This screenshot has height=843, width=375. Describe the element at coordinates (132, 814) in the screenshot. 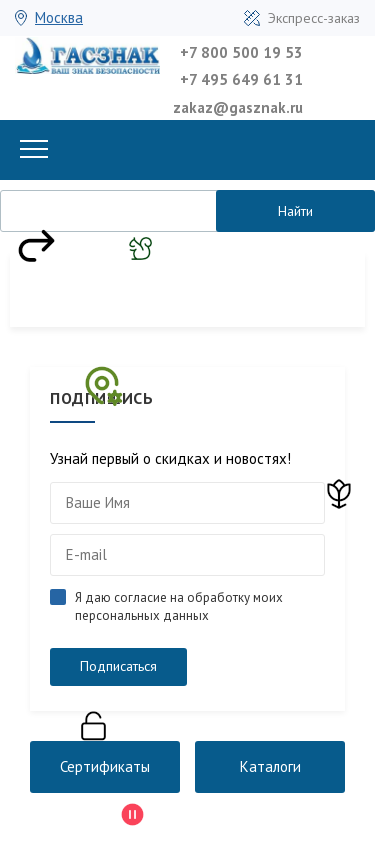

I see `pause media playback` at that location.